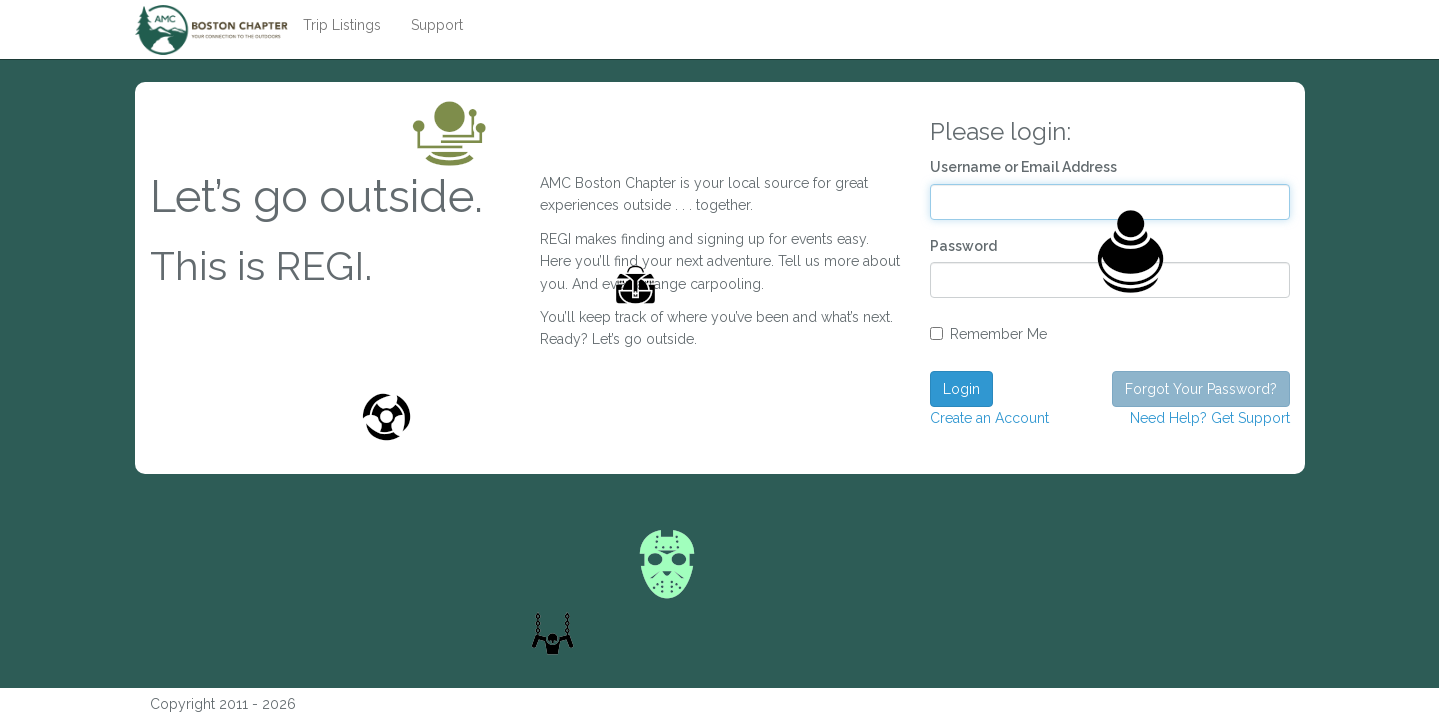  I want to click on view solar system or planetary model, so click(449, 131).